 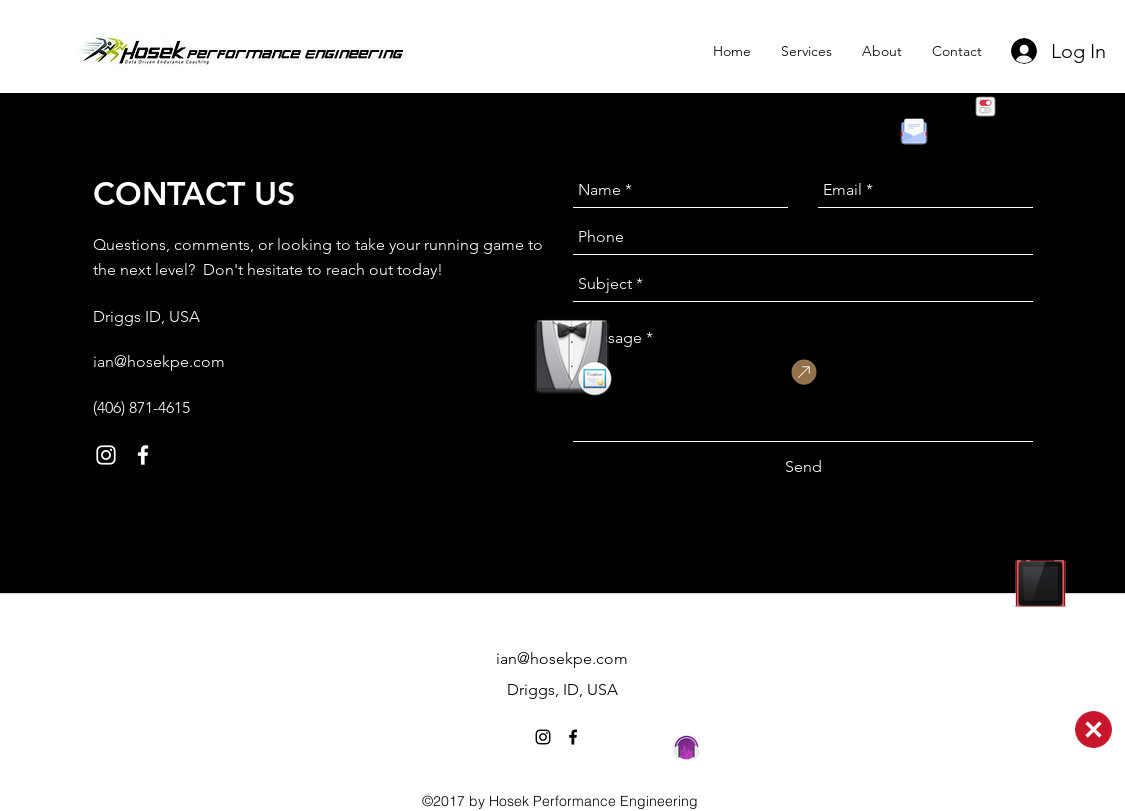 I want to click on mark email as read, so click(x=914, y=132).